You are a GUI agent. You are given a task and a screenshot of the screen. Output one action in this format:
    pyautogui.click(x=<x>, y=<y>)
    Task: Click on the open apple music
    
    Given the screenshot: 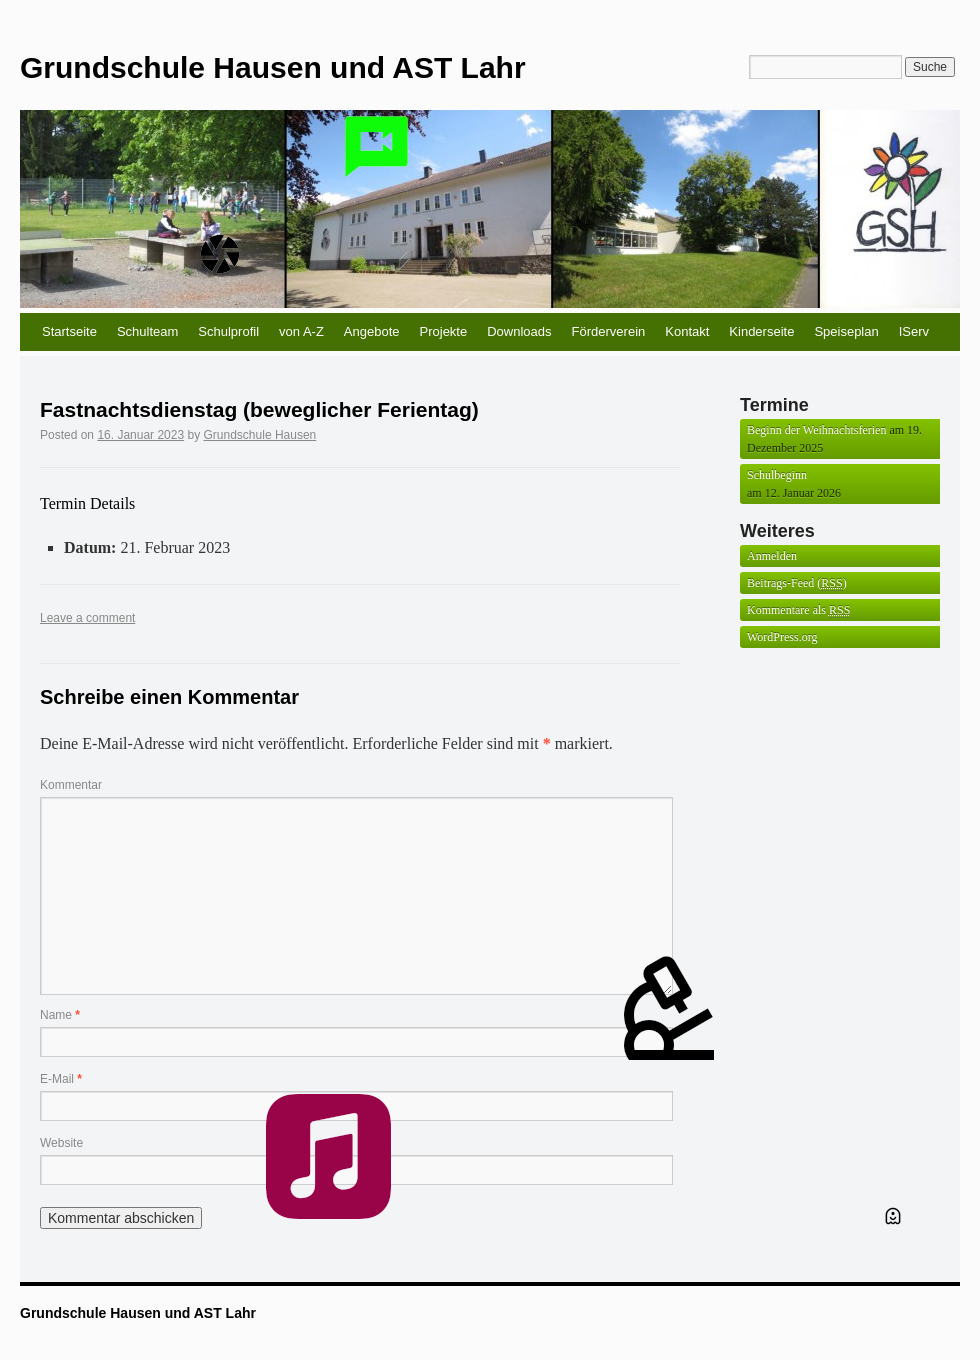 What is the action you would take?
    pyautogui.click(x=328, y=1156)
    